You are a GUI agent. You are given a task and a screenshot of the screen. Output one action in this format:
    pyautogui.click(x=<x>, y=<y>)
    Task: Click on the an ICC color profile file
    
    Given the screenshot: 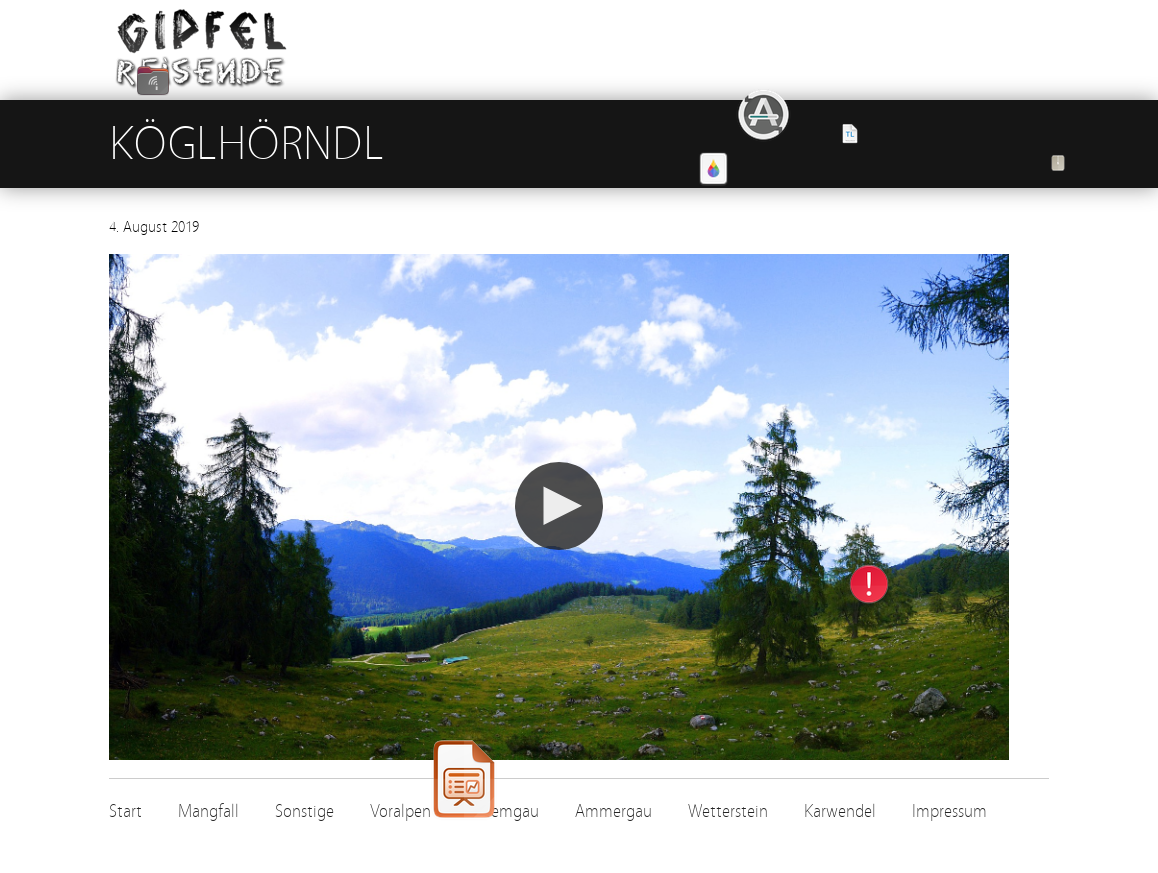 What is the action you would take?
    pyautogui.click(x=713, y=168)
    